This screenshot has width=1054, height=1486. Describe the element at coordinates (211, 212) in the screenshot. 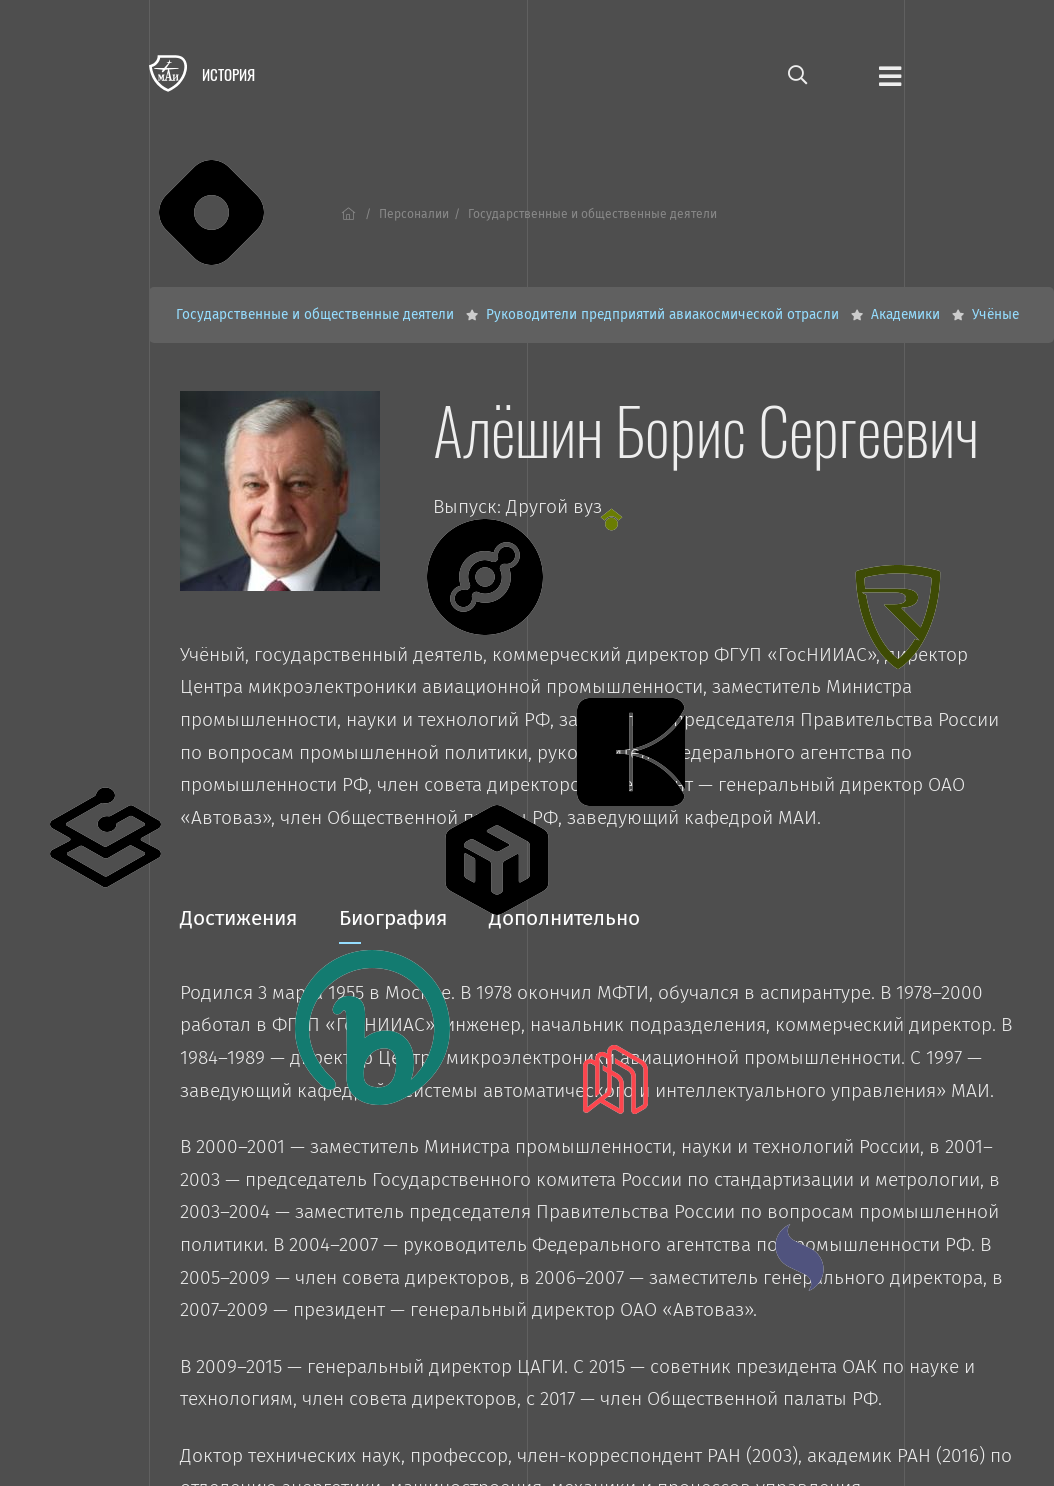

I see `open Hashnode blogging platform` at that location.